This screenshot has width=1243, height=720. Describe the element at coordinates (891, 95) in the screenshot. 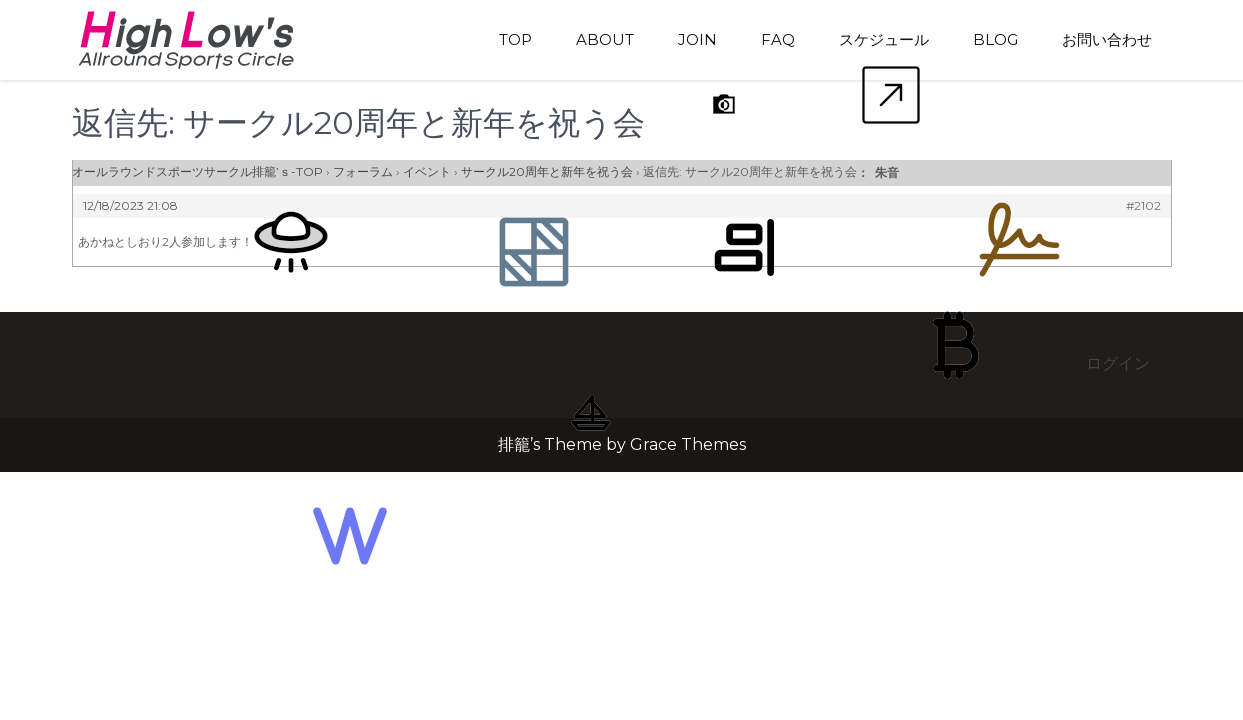

I see `open link in new window` at that location.